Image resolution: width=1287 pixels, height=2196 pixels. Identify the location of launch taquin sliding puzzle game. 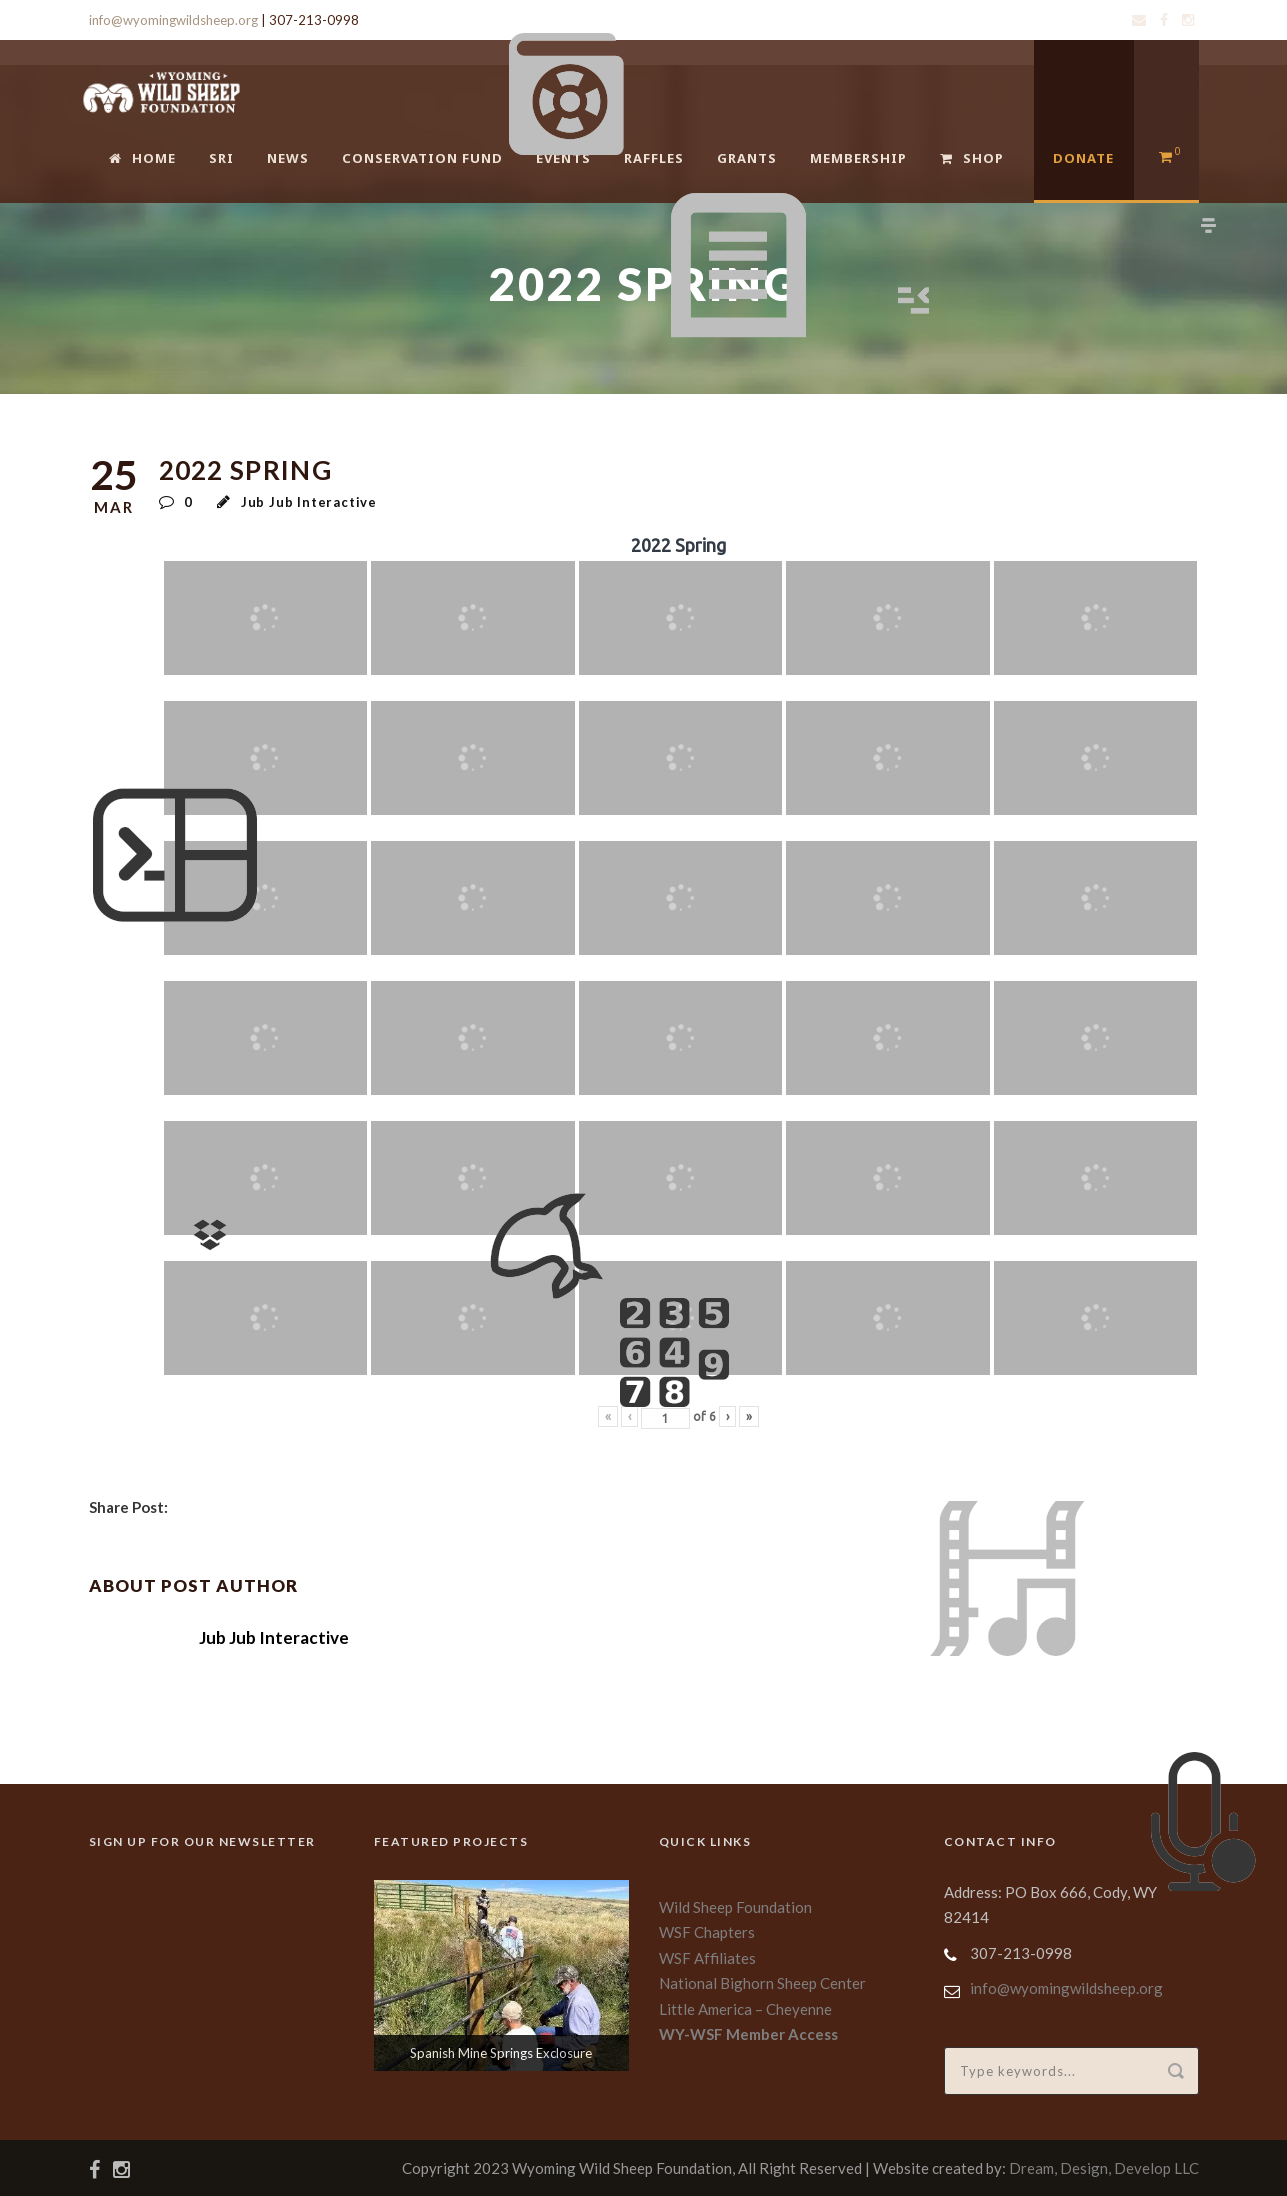
(674, 1352).